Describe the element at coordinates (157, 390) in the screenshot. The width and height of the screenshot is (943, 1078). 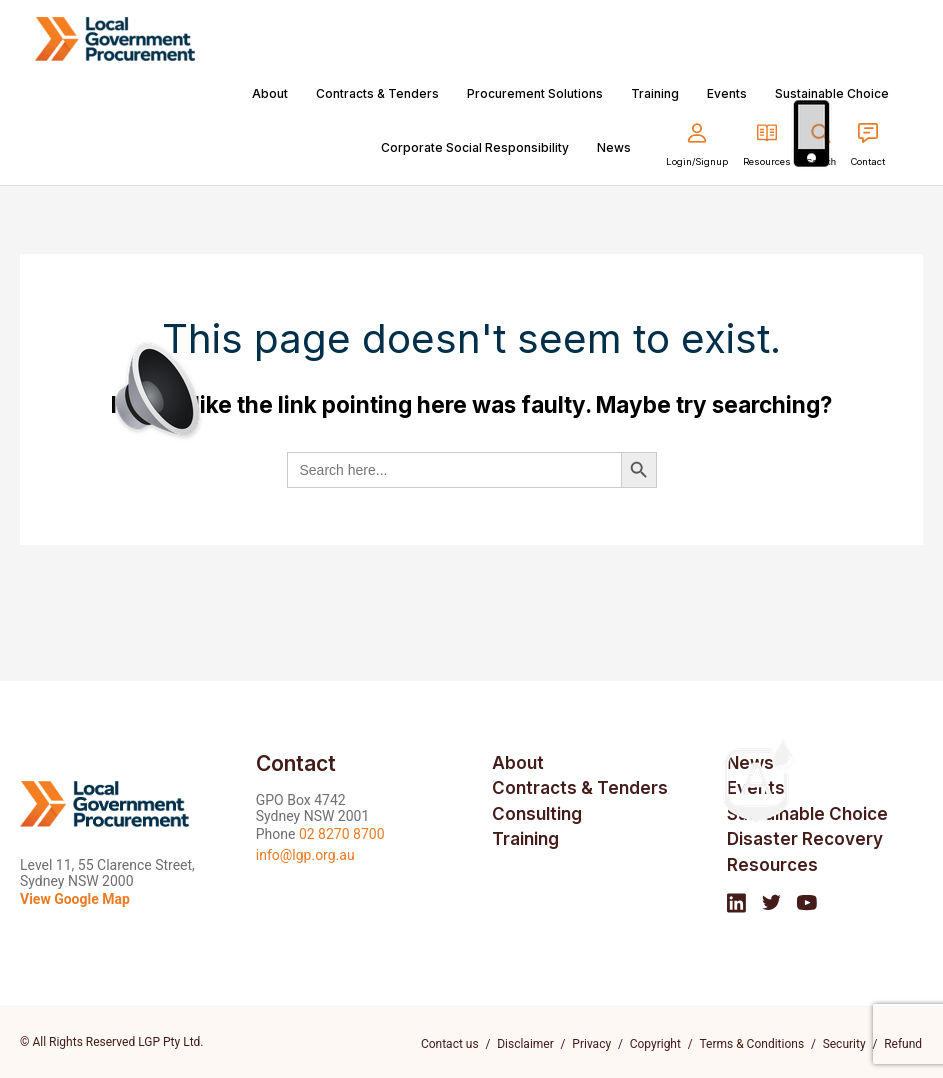
I see `adjust speaker or audio output settings` at that location.